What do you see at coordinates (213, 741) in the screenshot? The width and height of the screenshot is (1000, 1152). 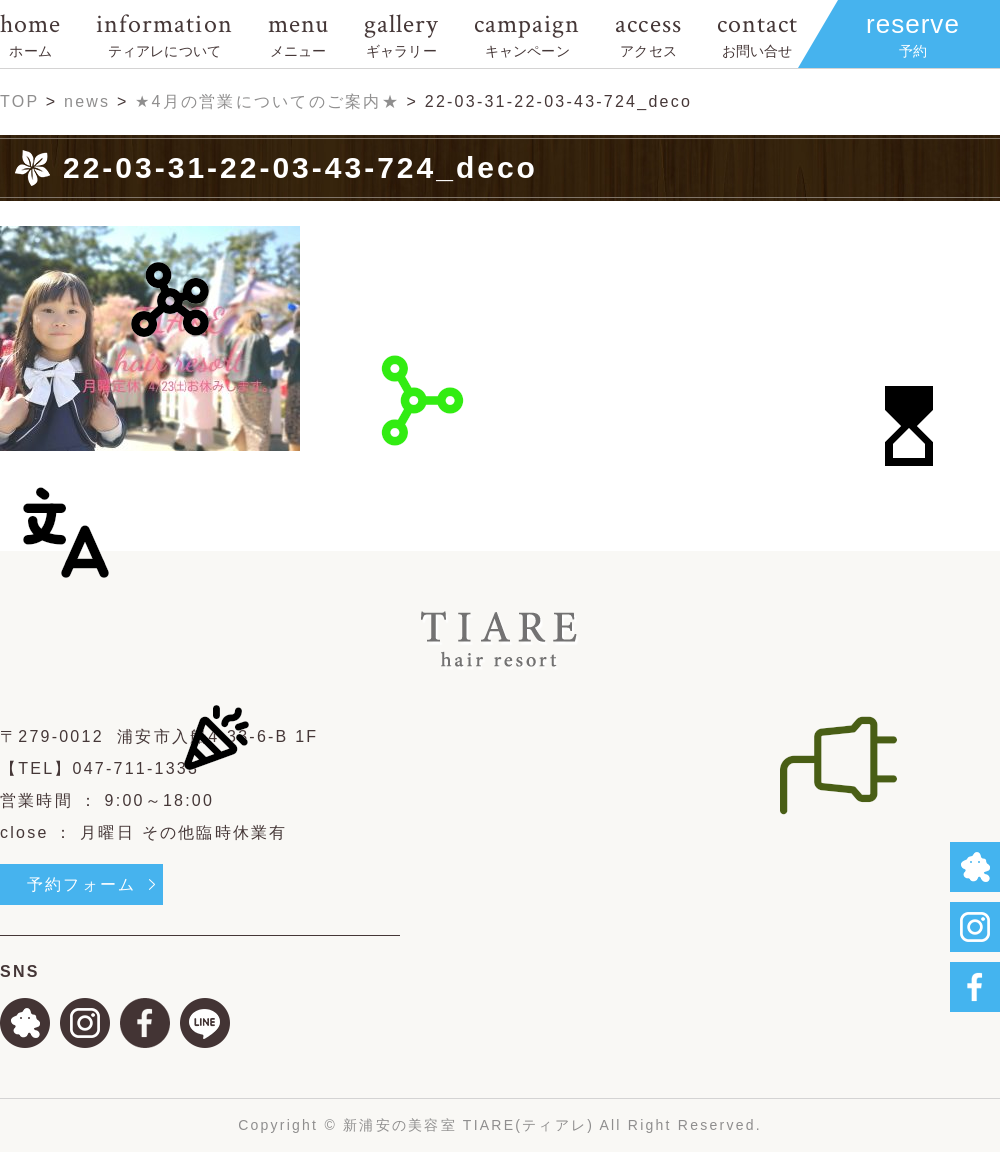 I see `indicates a celebration or achievement` at bounding box center [213, 741].